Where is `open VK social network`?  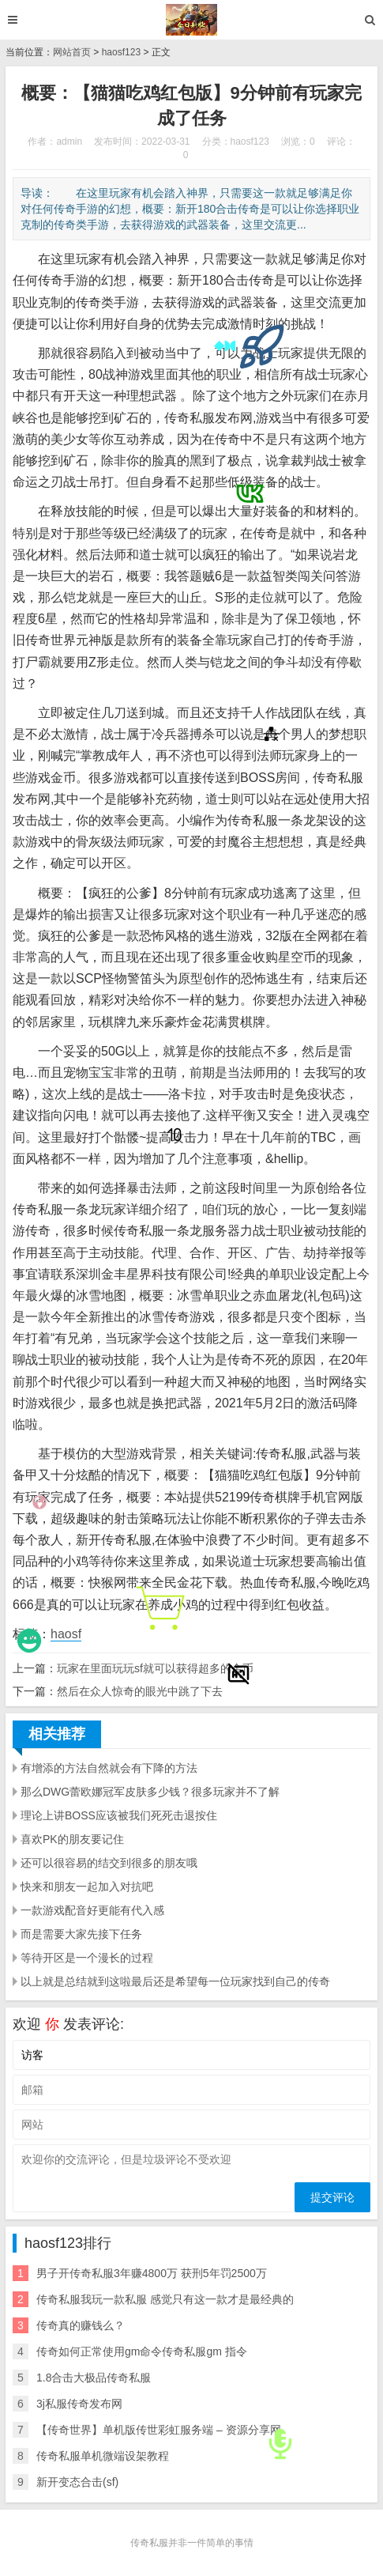
open VK social network is located at coordinates (250, 493).